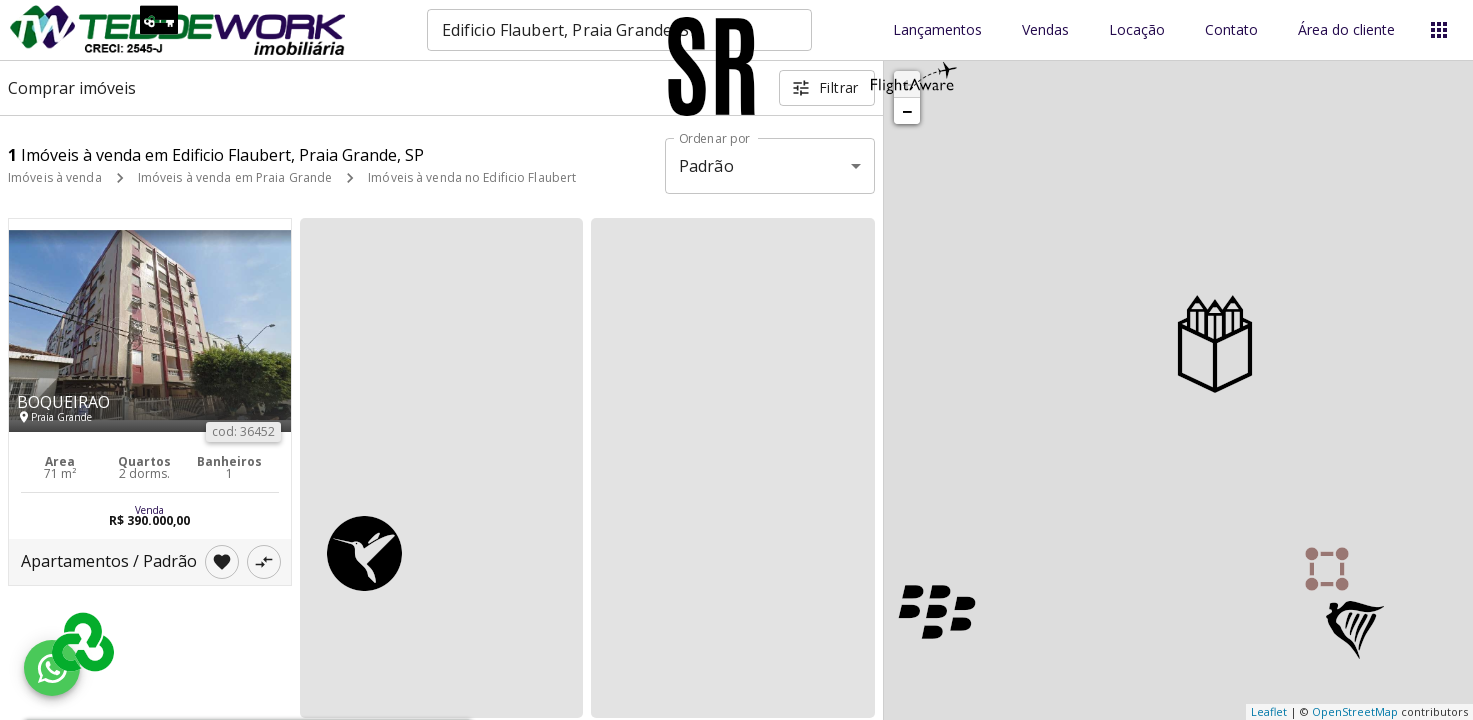  Describe the element at coordinates (1327, 569) in the screenshot. I see `access shape tools or vector editing` at that location.